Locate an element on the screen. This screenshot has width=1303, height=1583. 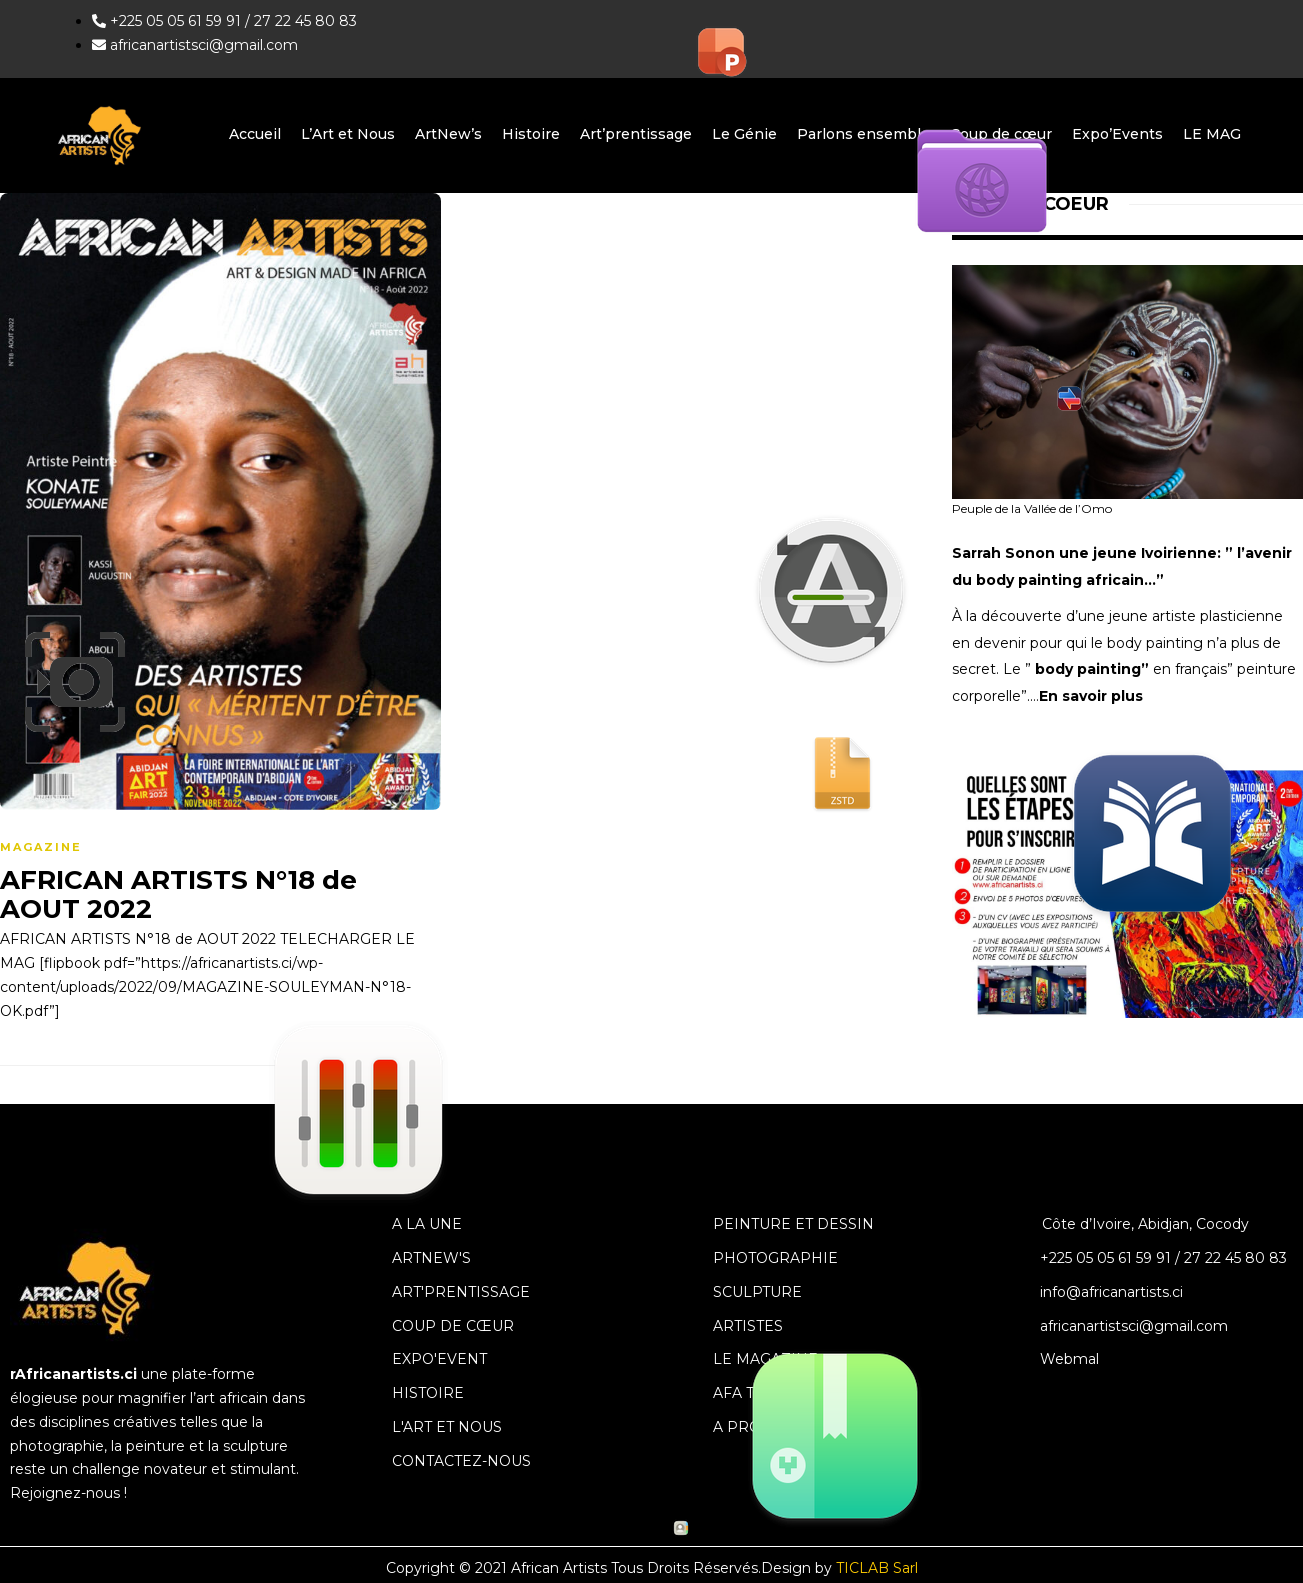
open mudita24 audio mixer application is located at coordinates (358, 1110).